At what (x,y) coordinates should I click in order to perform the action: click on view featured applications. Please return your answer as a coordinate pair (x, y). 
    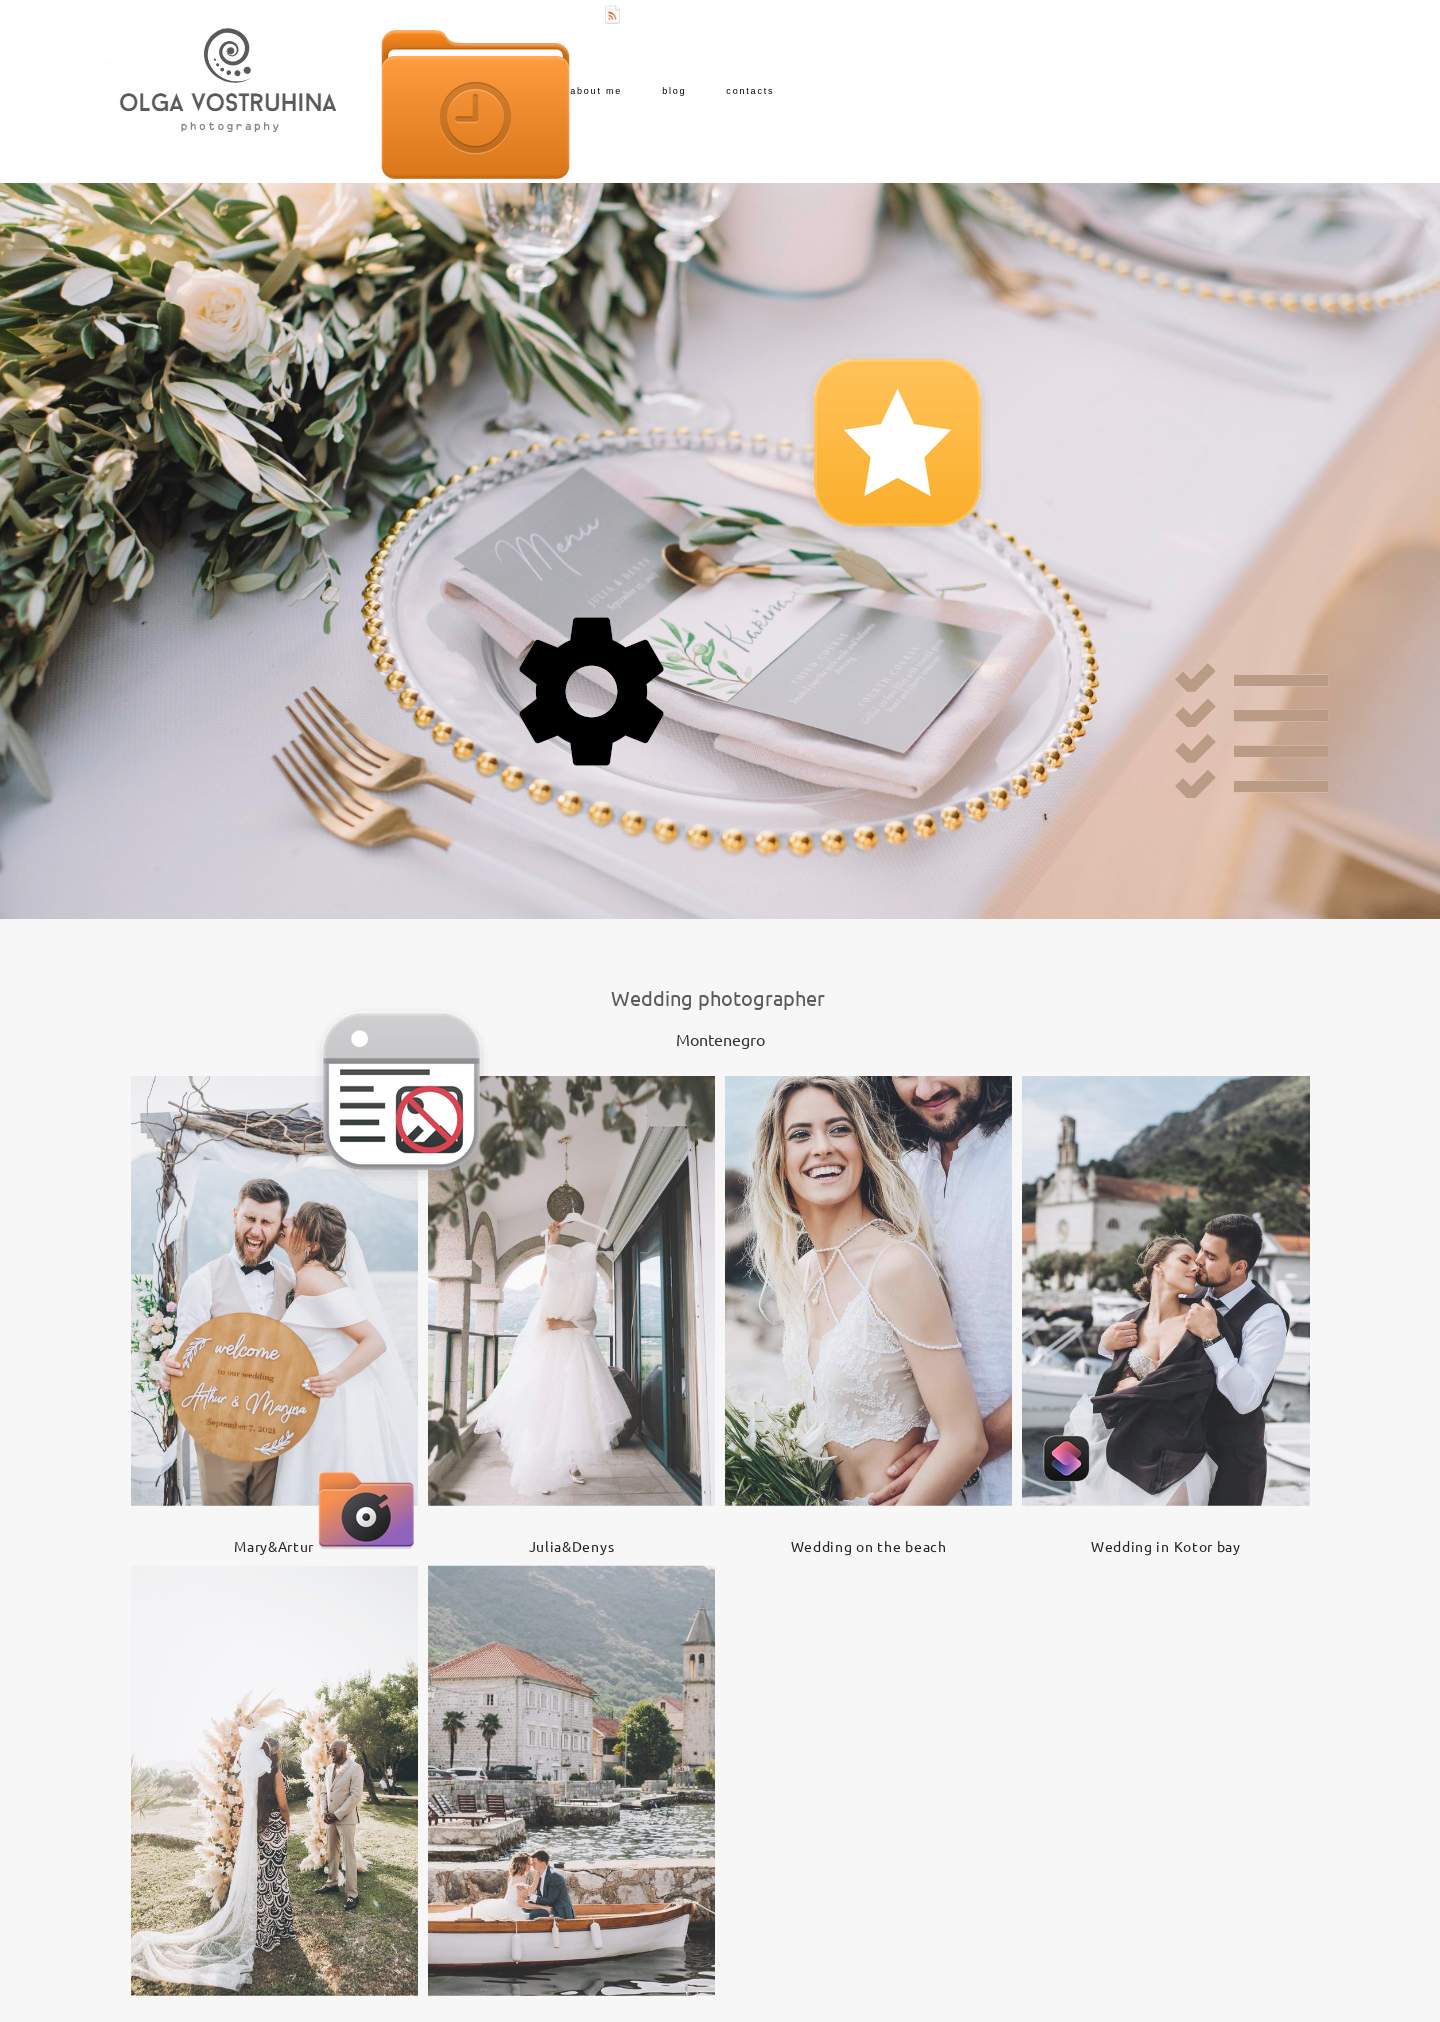
    Looking at the image, I should click on (897, 442).